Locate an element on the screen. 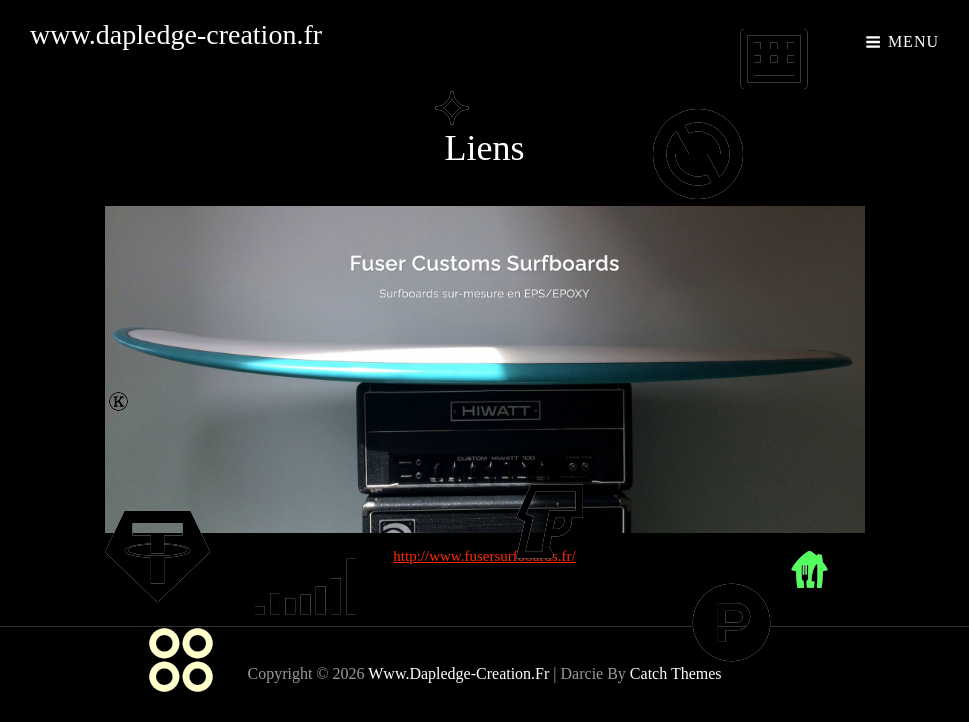 This screenshot has width=969, height=722. open on-screen keyboard is located at coordinates (774, 59).